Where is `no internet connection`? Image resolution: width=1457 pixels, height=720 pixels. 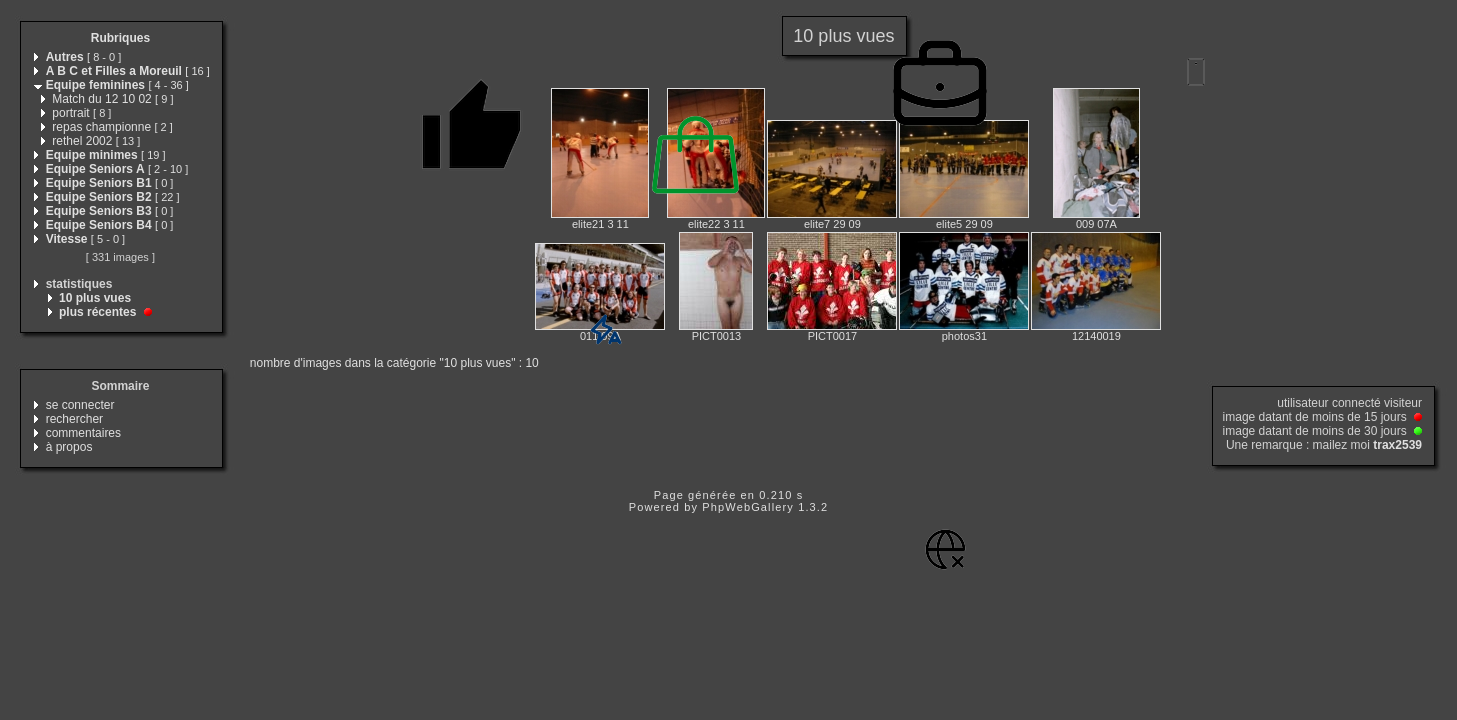
no internet connection is located at coordinates (945, 549).